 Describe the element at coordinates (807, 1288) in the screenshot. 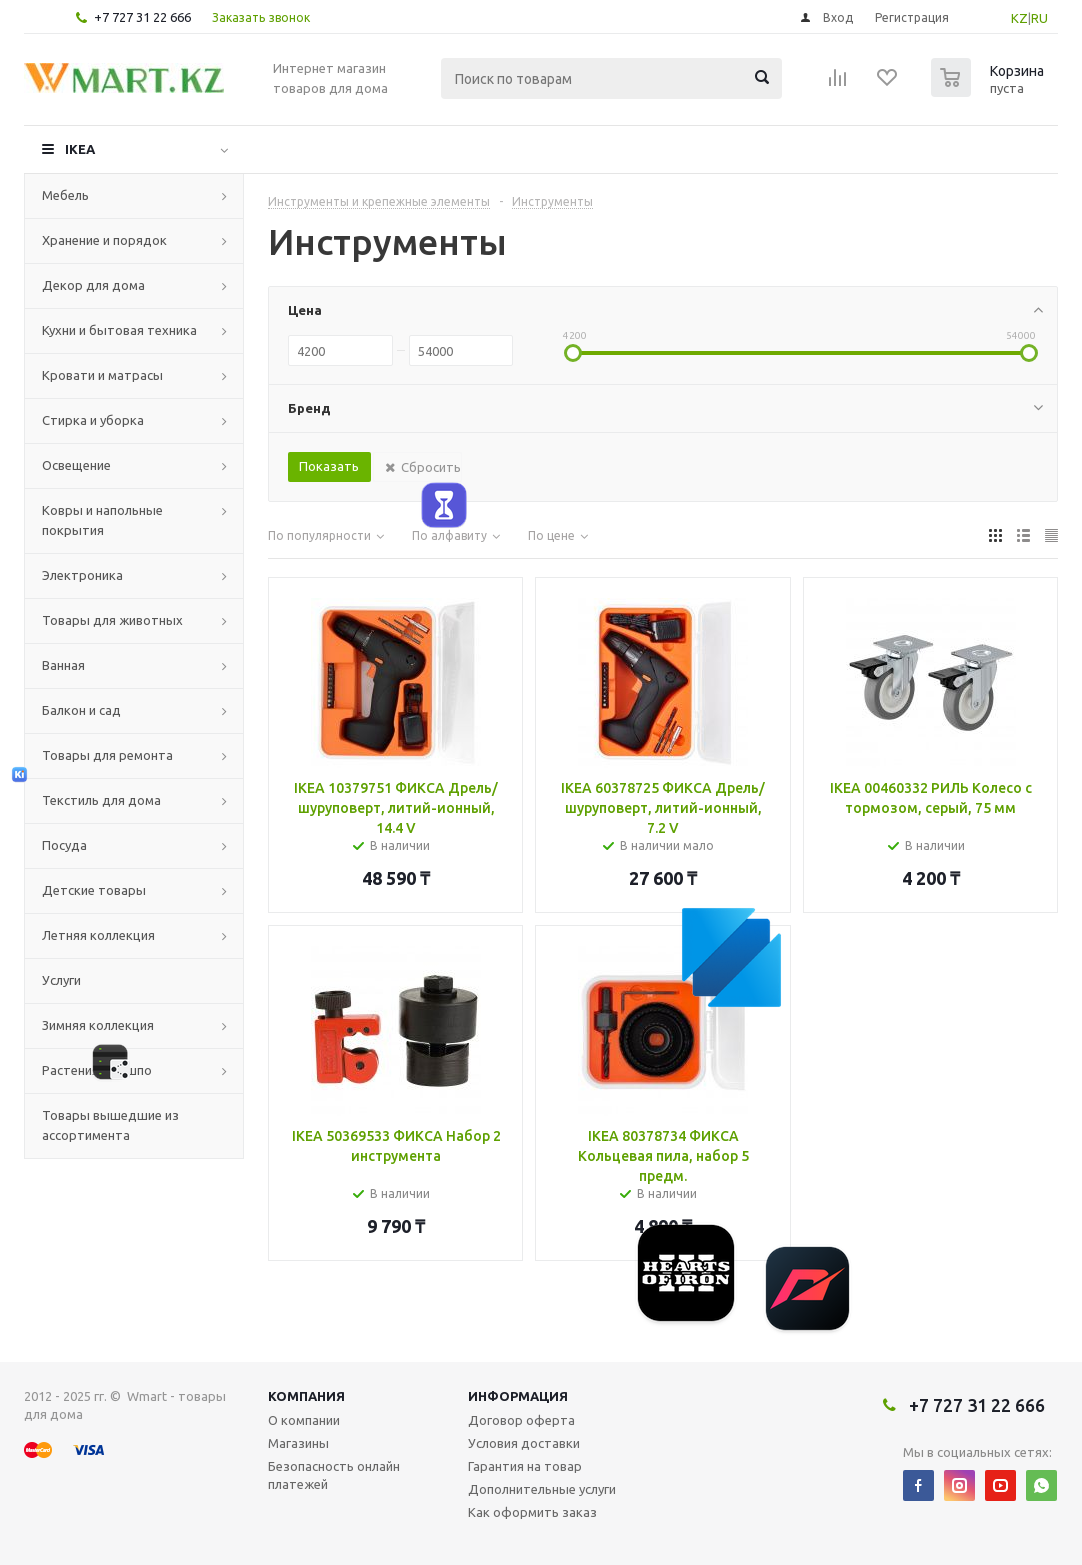

I see `launch need for speed payback` at that location.